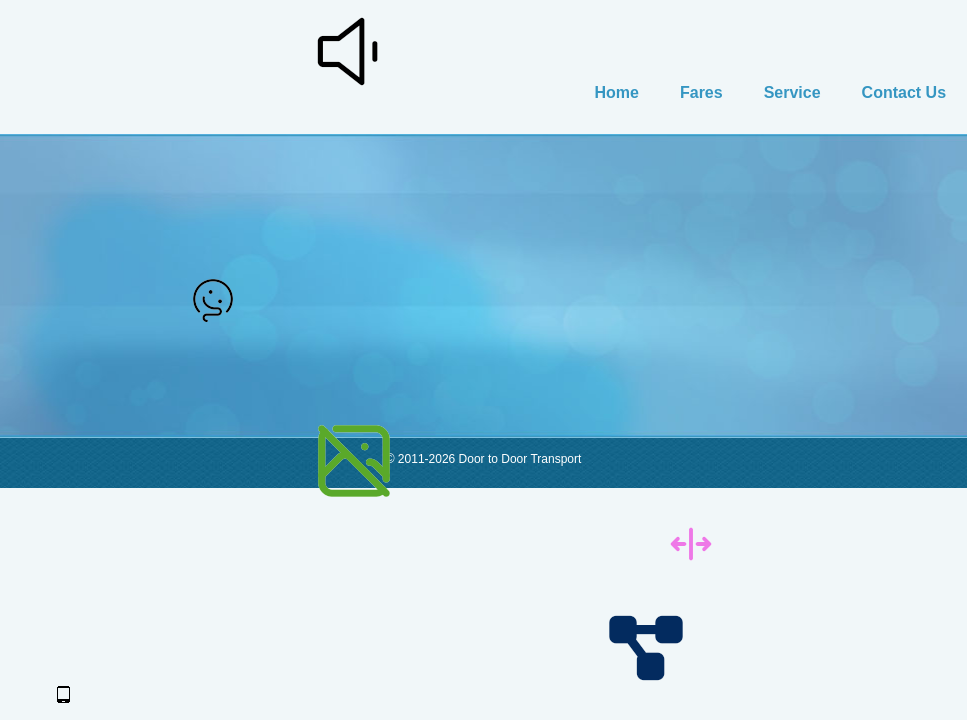 The width and height of the screenshot is (967, 720). What do you see at coordinates (646, 648) in the screenshot?
I see `view project workflow or diagram` at bounding box center [646, 648].